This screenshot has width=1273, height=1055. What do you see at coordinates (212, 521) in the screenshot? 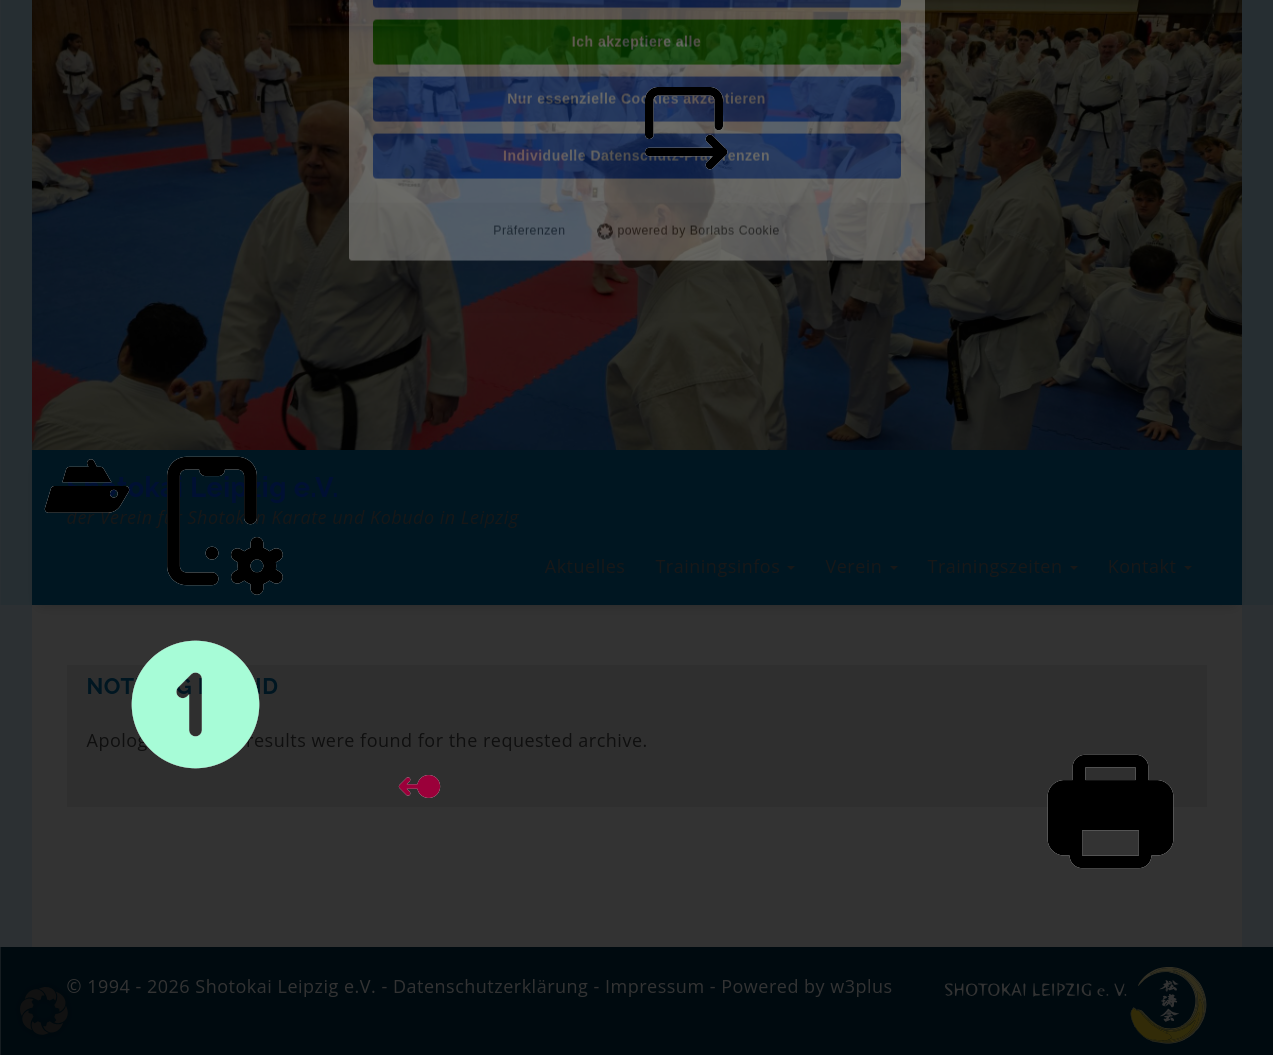
I see `access mobile device settings` at bounding box center [212, 521].